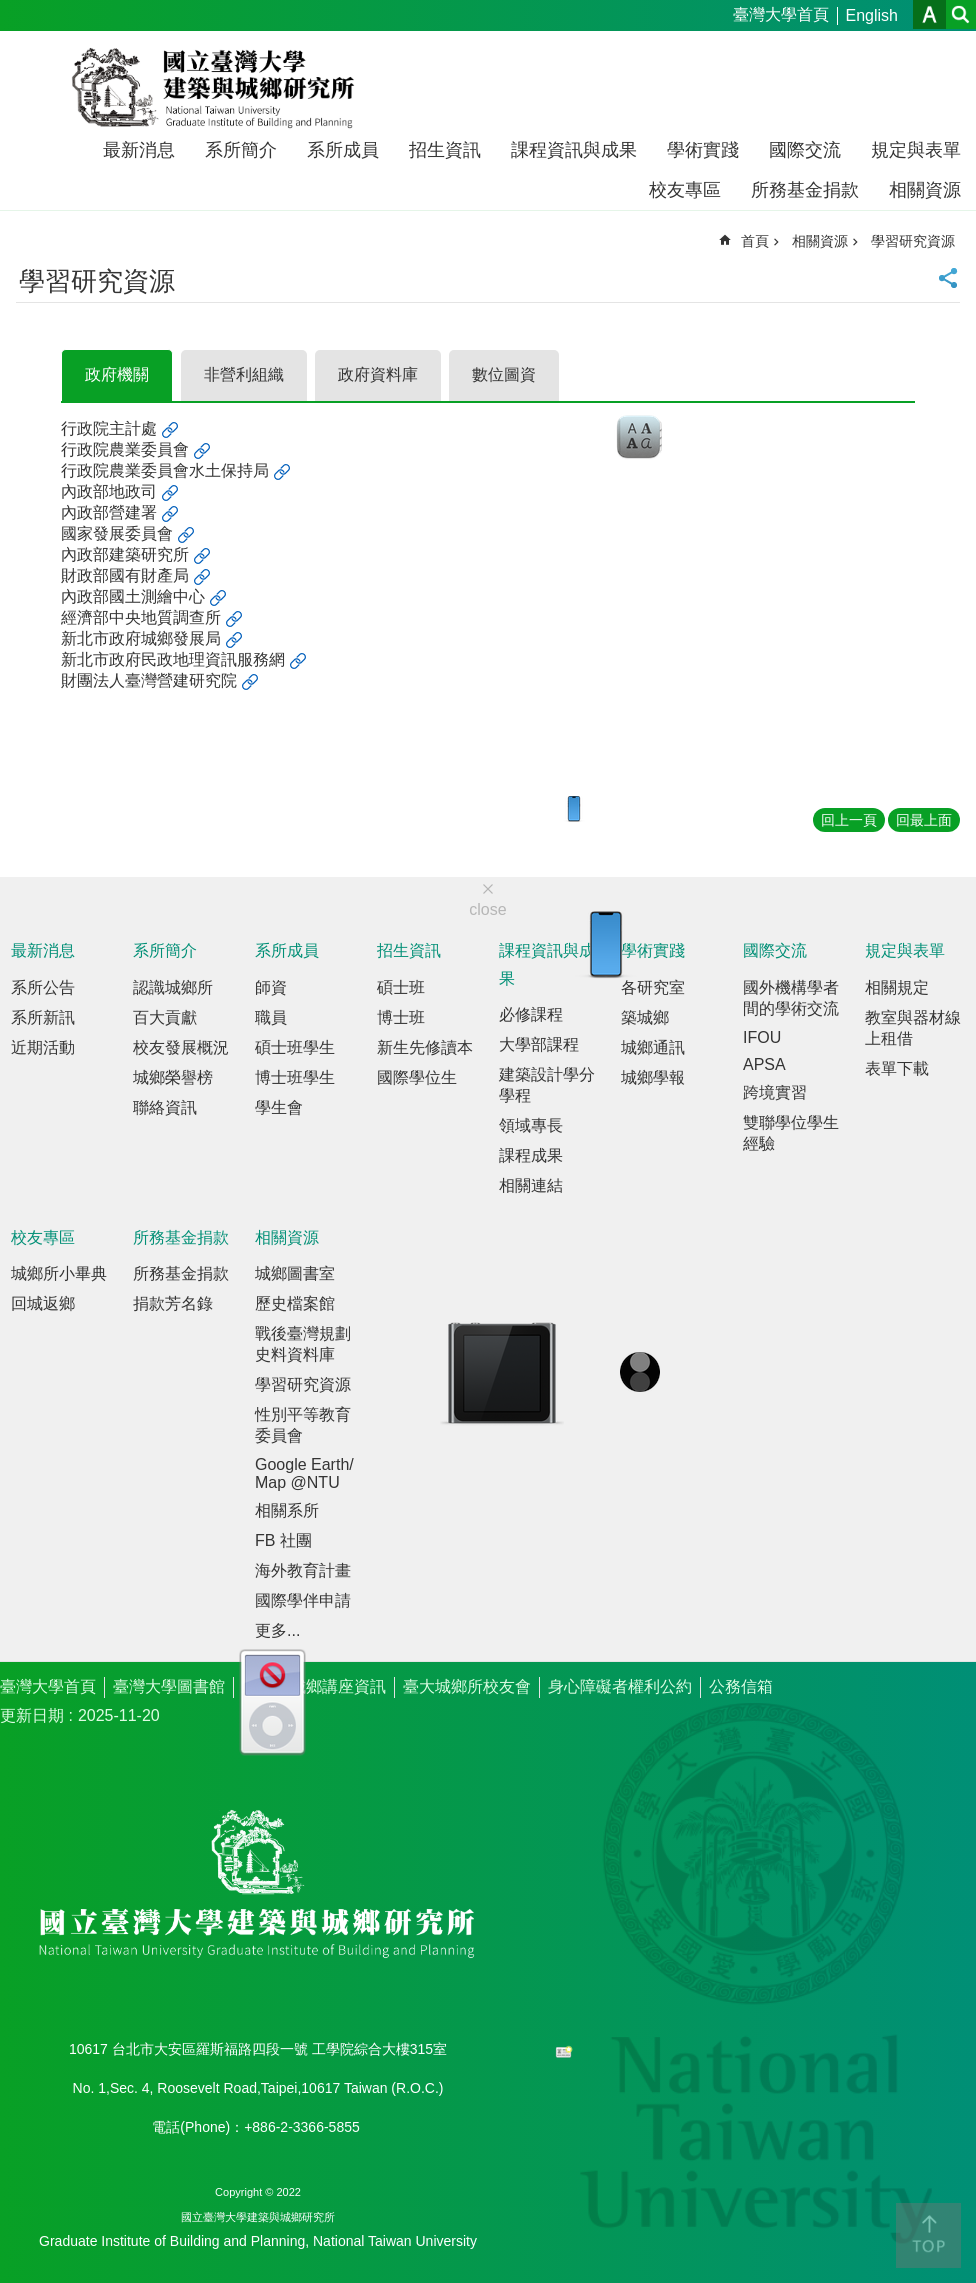 This screenshot has width=976, height=2283. I want to click on open display calibration assistant, so click(640, 1372).